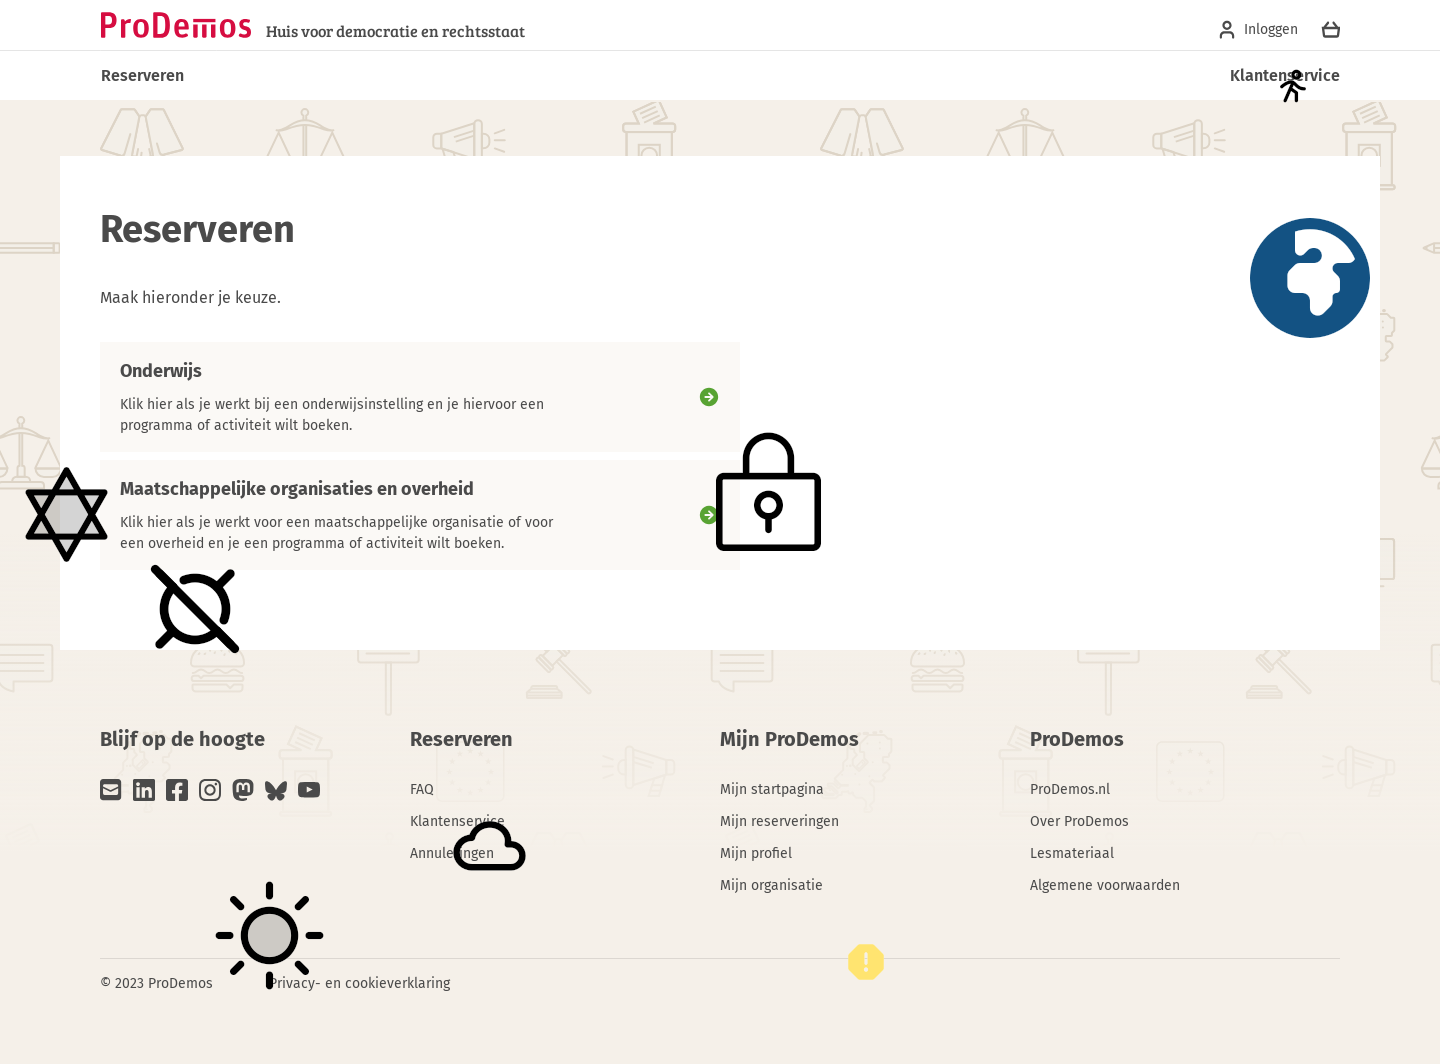  What do you see at coordinates (768, 498) in the screenshot?
I see `access security or privacy settings` at bounding box center [768, 498].